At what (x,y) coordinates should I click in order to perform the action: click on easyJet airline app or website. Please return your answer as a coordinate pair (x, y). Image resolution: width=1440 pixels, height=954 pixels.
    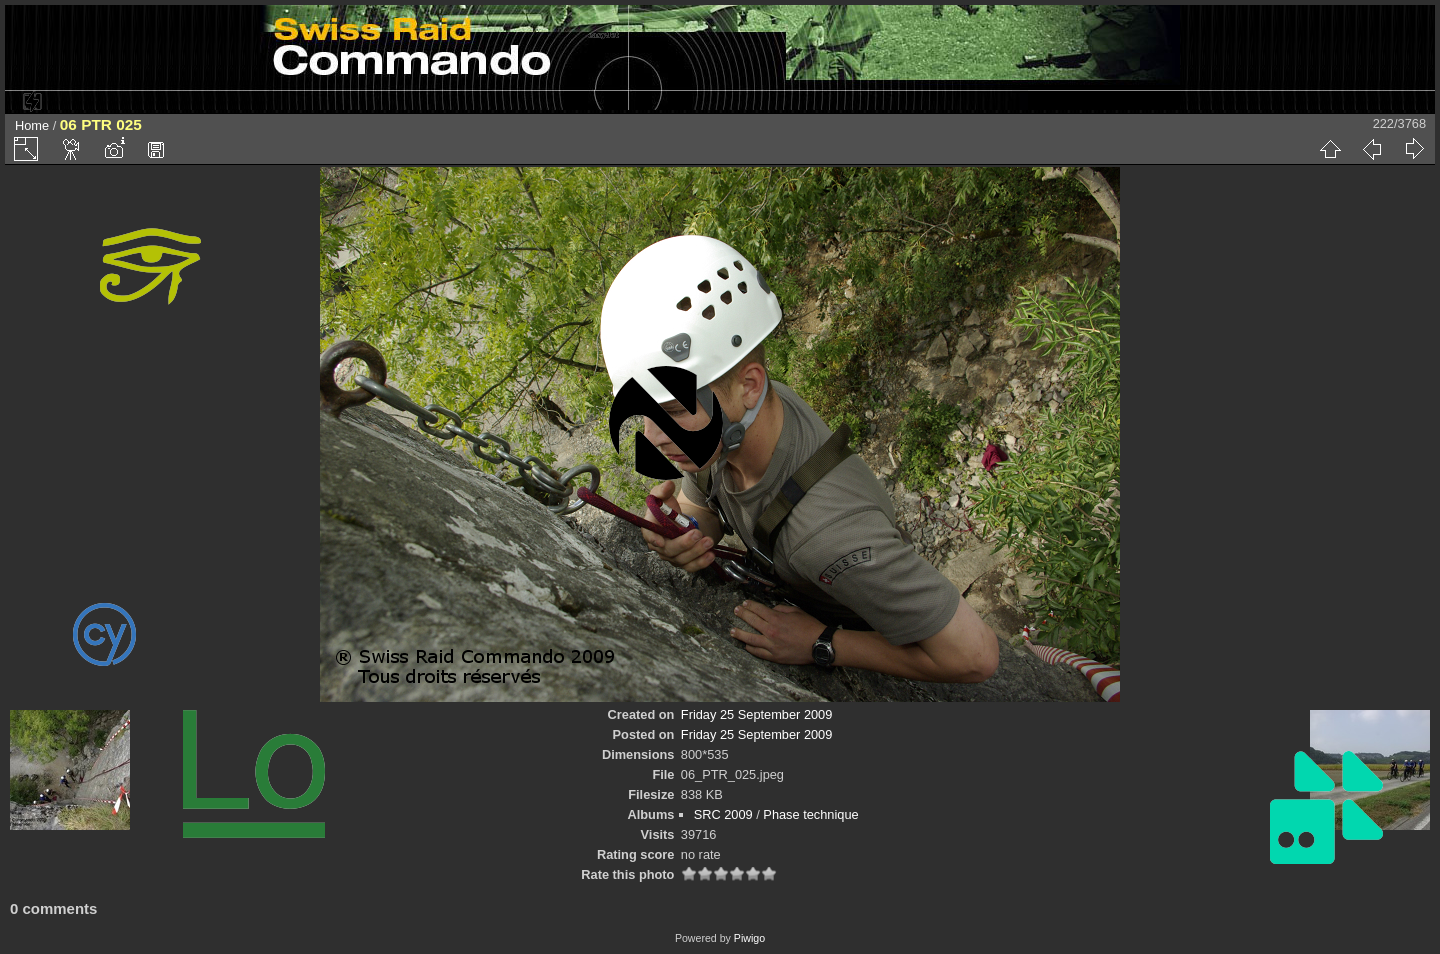
    Looking at the image, I should click on (603, 35).